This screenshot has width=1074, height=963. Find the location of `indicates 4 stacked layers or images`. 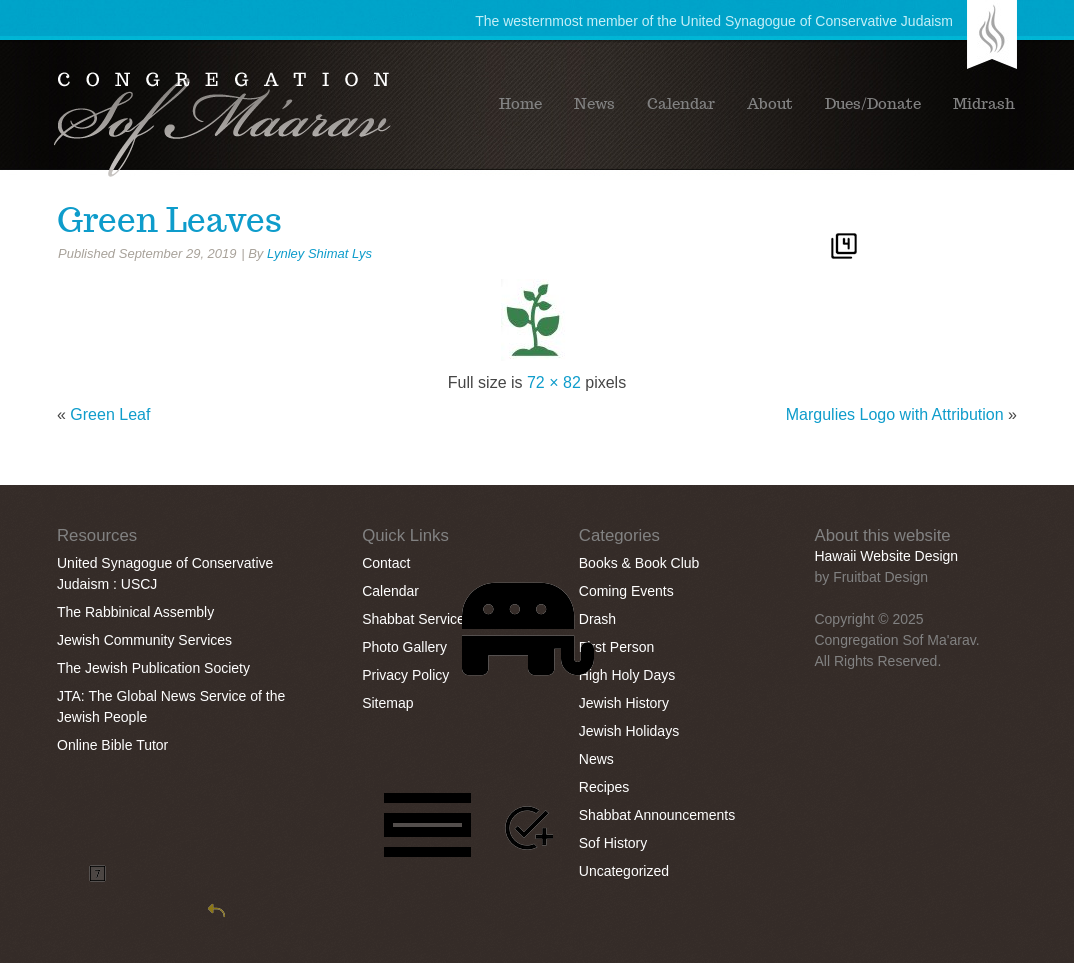

indicates 4 stacked layers or images is located at coordinates (844, 246).